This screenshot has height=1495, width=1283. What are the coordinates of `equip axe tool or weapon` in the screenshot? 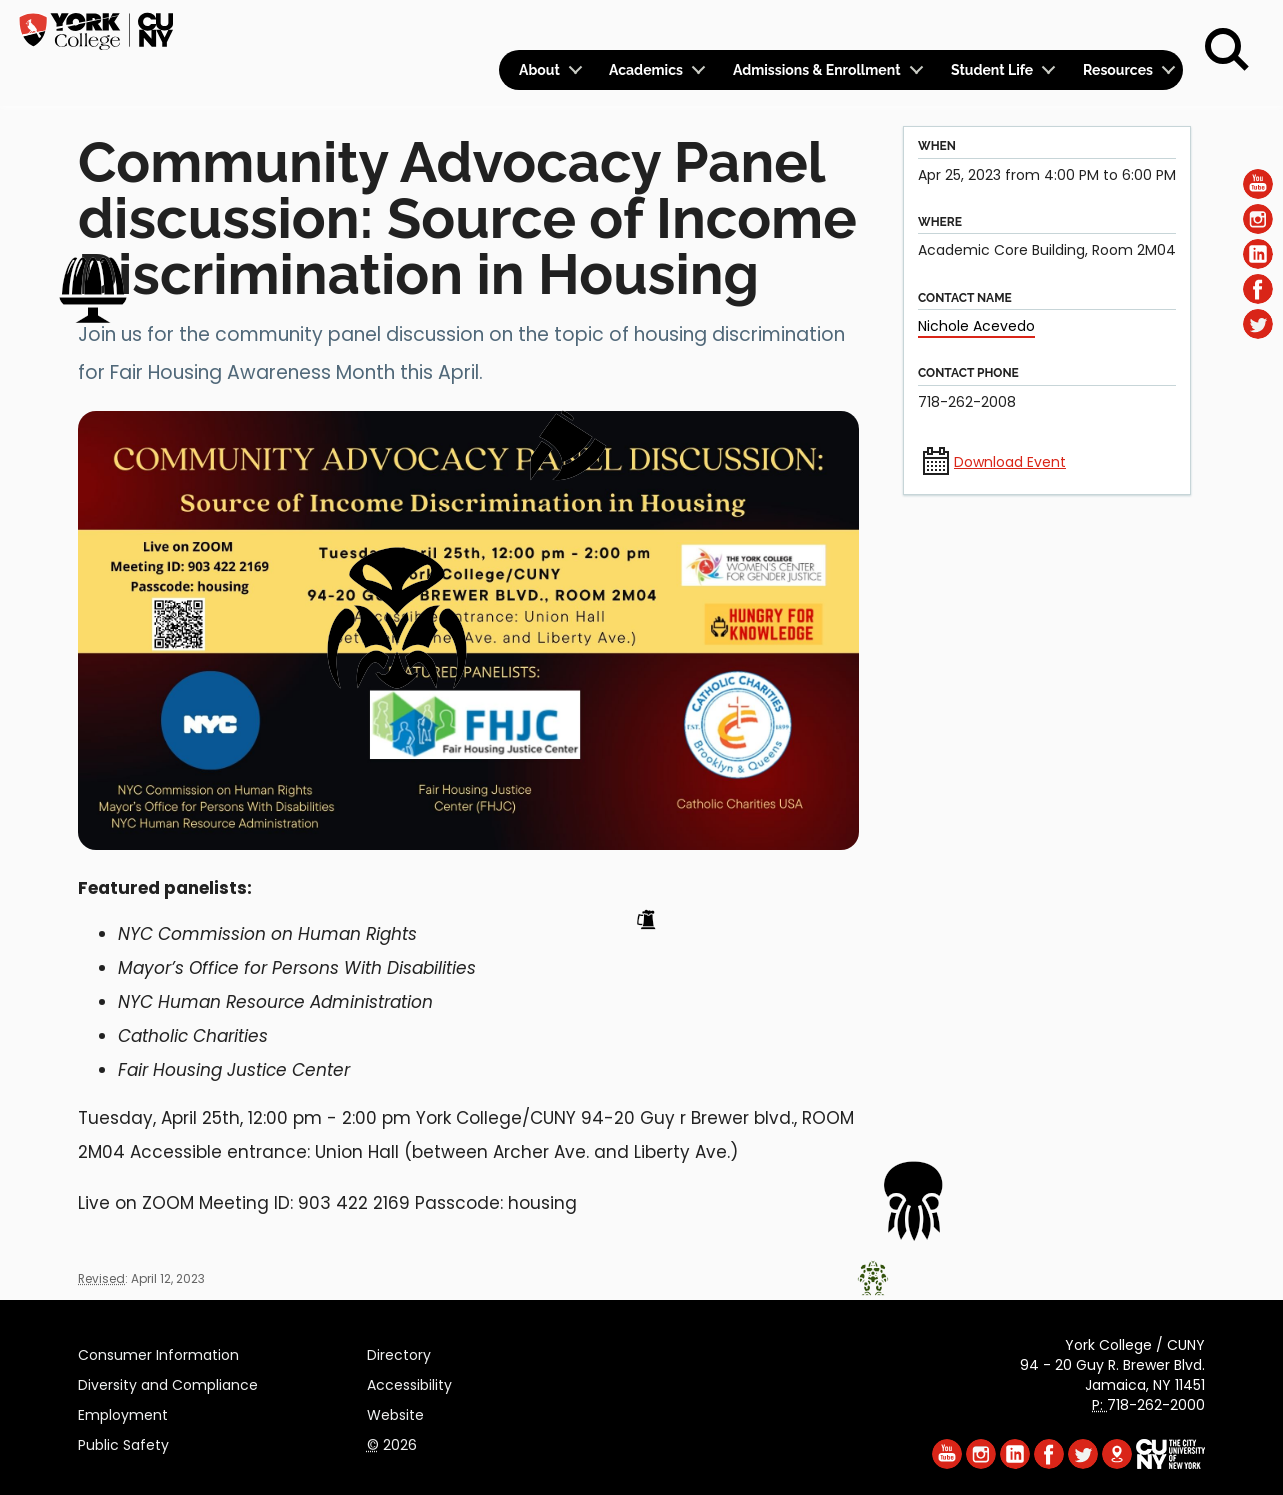 It's located at (569, 448).